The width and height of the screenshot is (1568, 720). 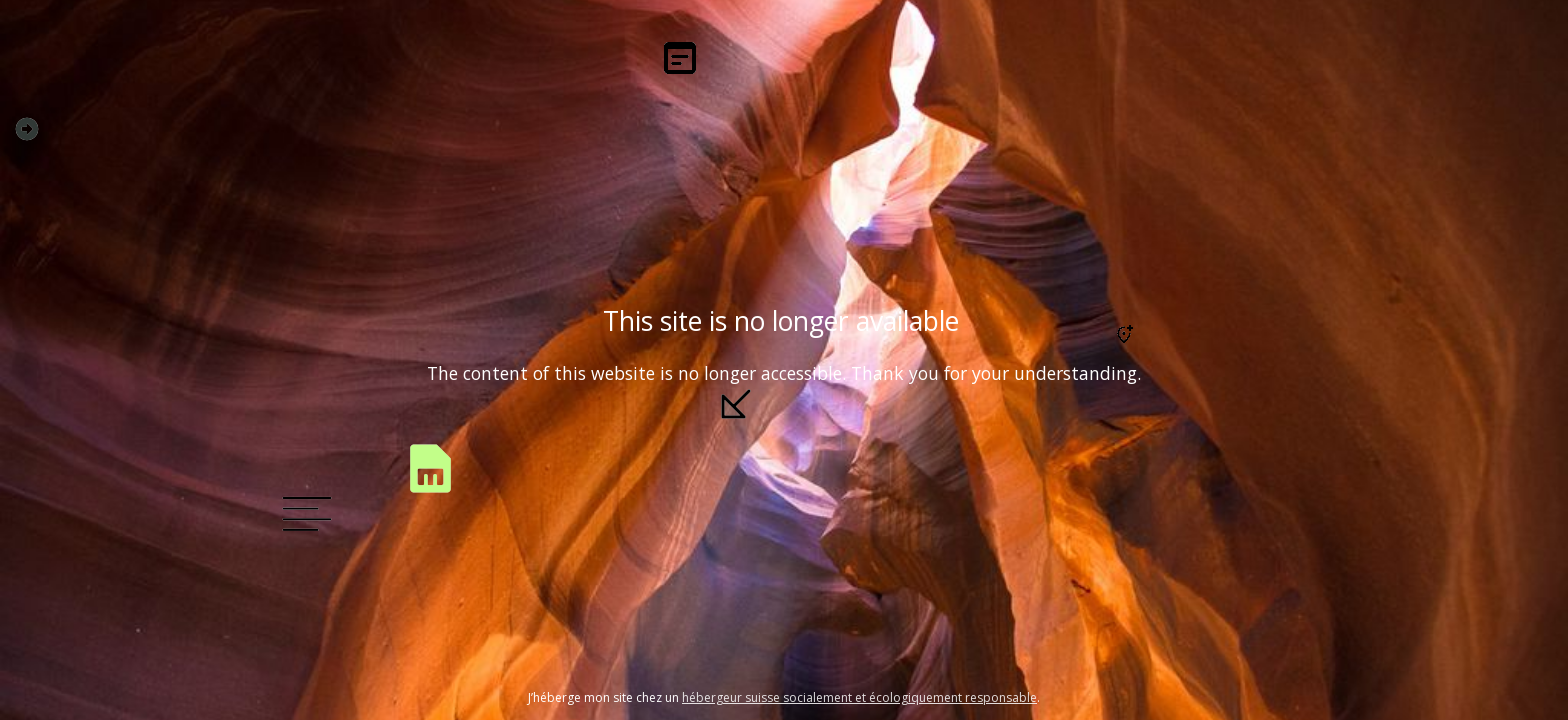 I want to click on go to next item or step, so click(x=27, y=129).